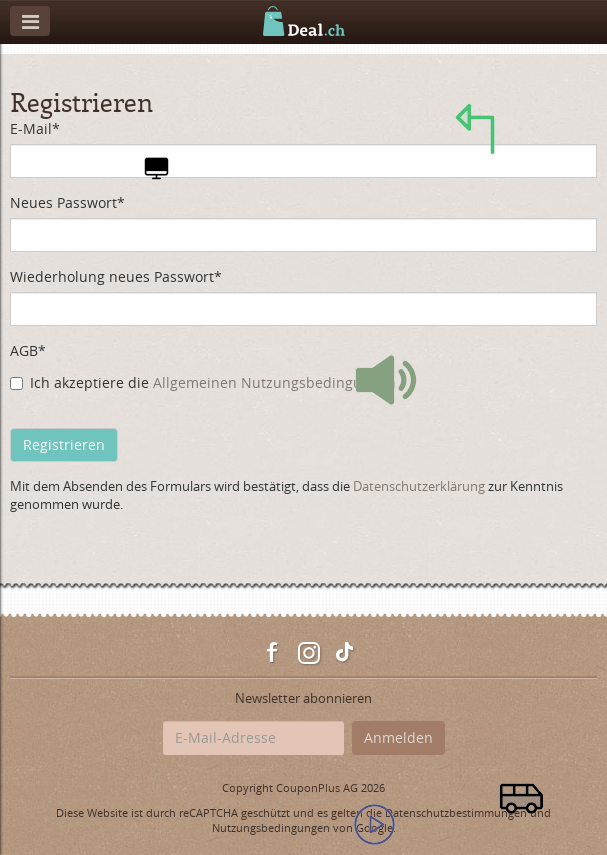 The width and height of the screenshot is (607, 855). Describe the element at coordinates (477, 129) in the screenshot. I see `go back to previous screen` at that location.